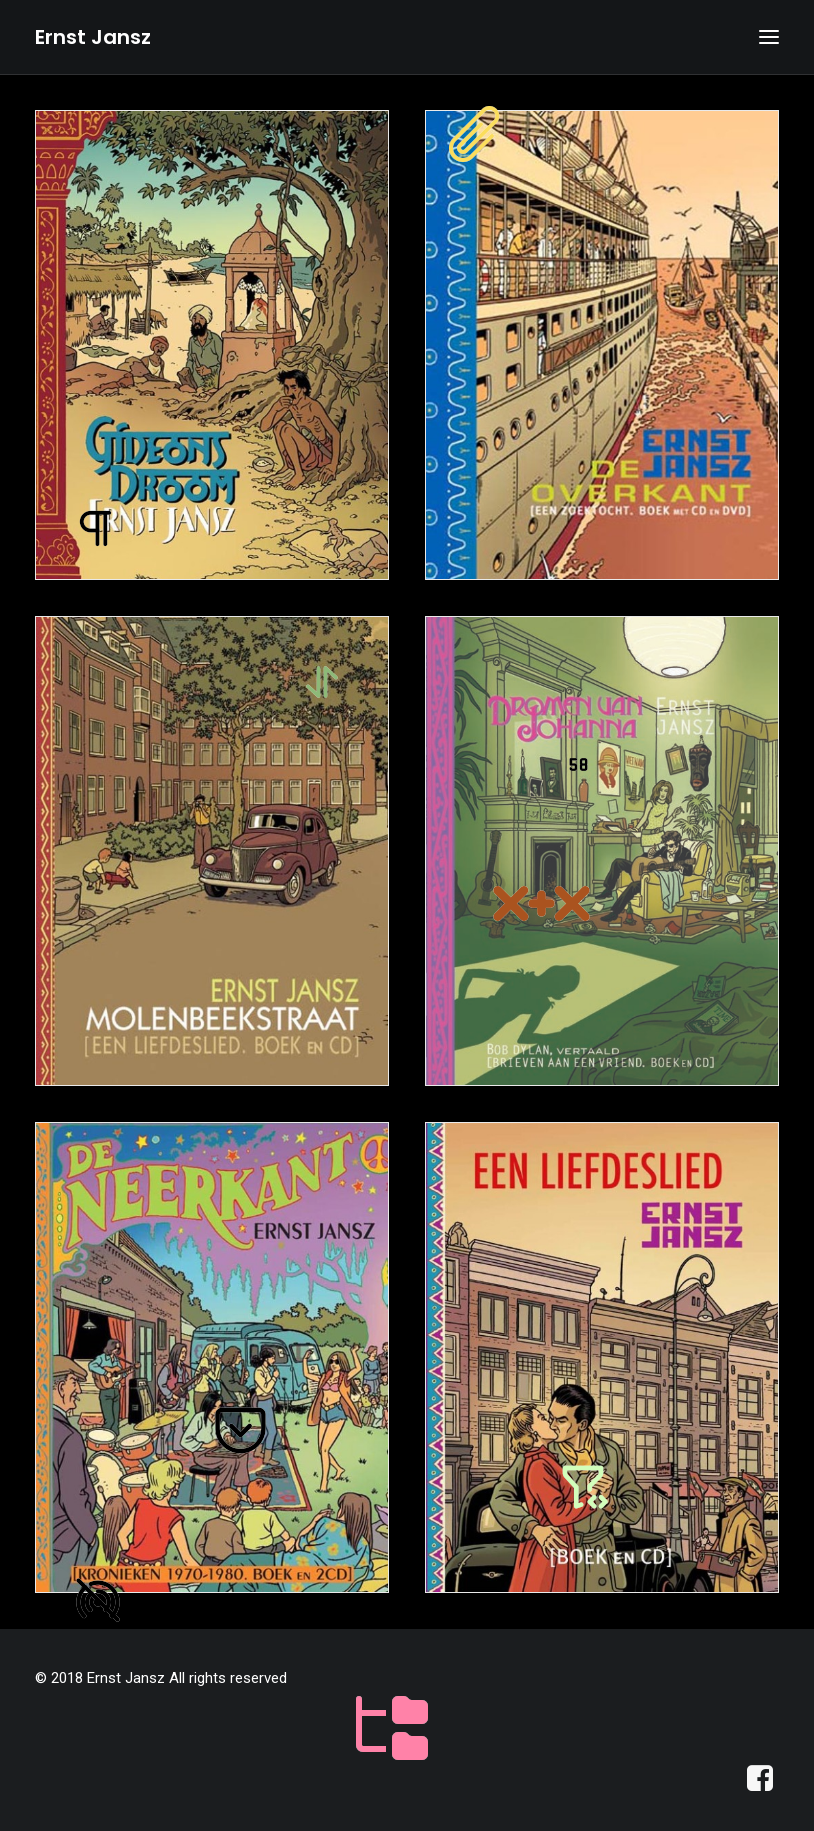  Describe the element at coordinates (578, 764) in the screenshot. I see `indicates item number 58 in a list or sequence` at that location.